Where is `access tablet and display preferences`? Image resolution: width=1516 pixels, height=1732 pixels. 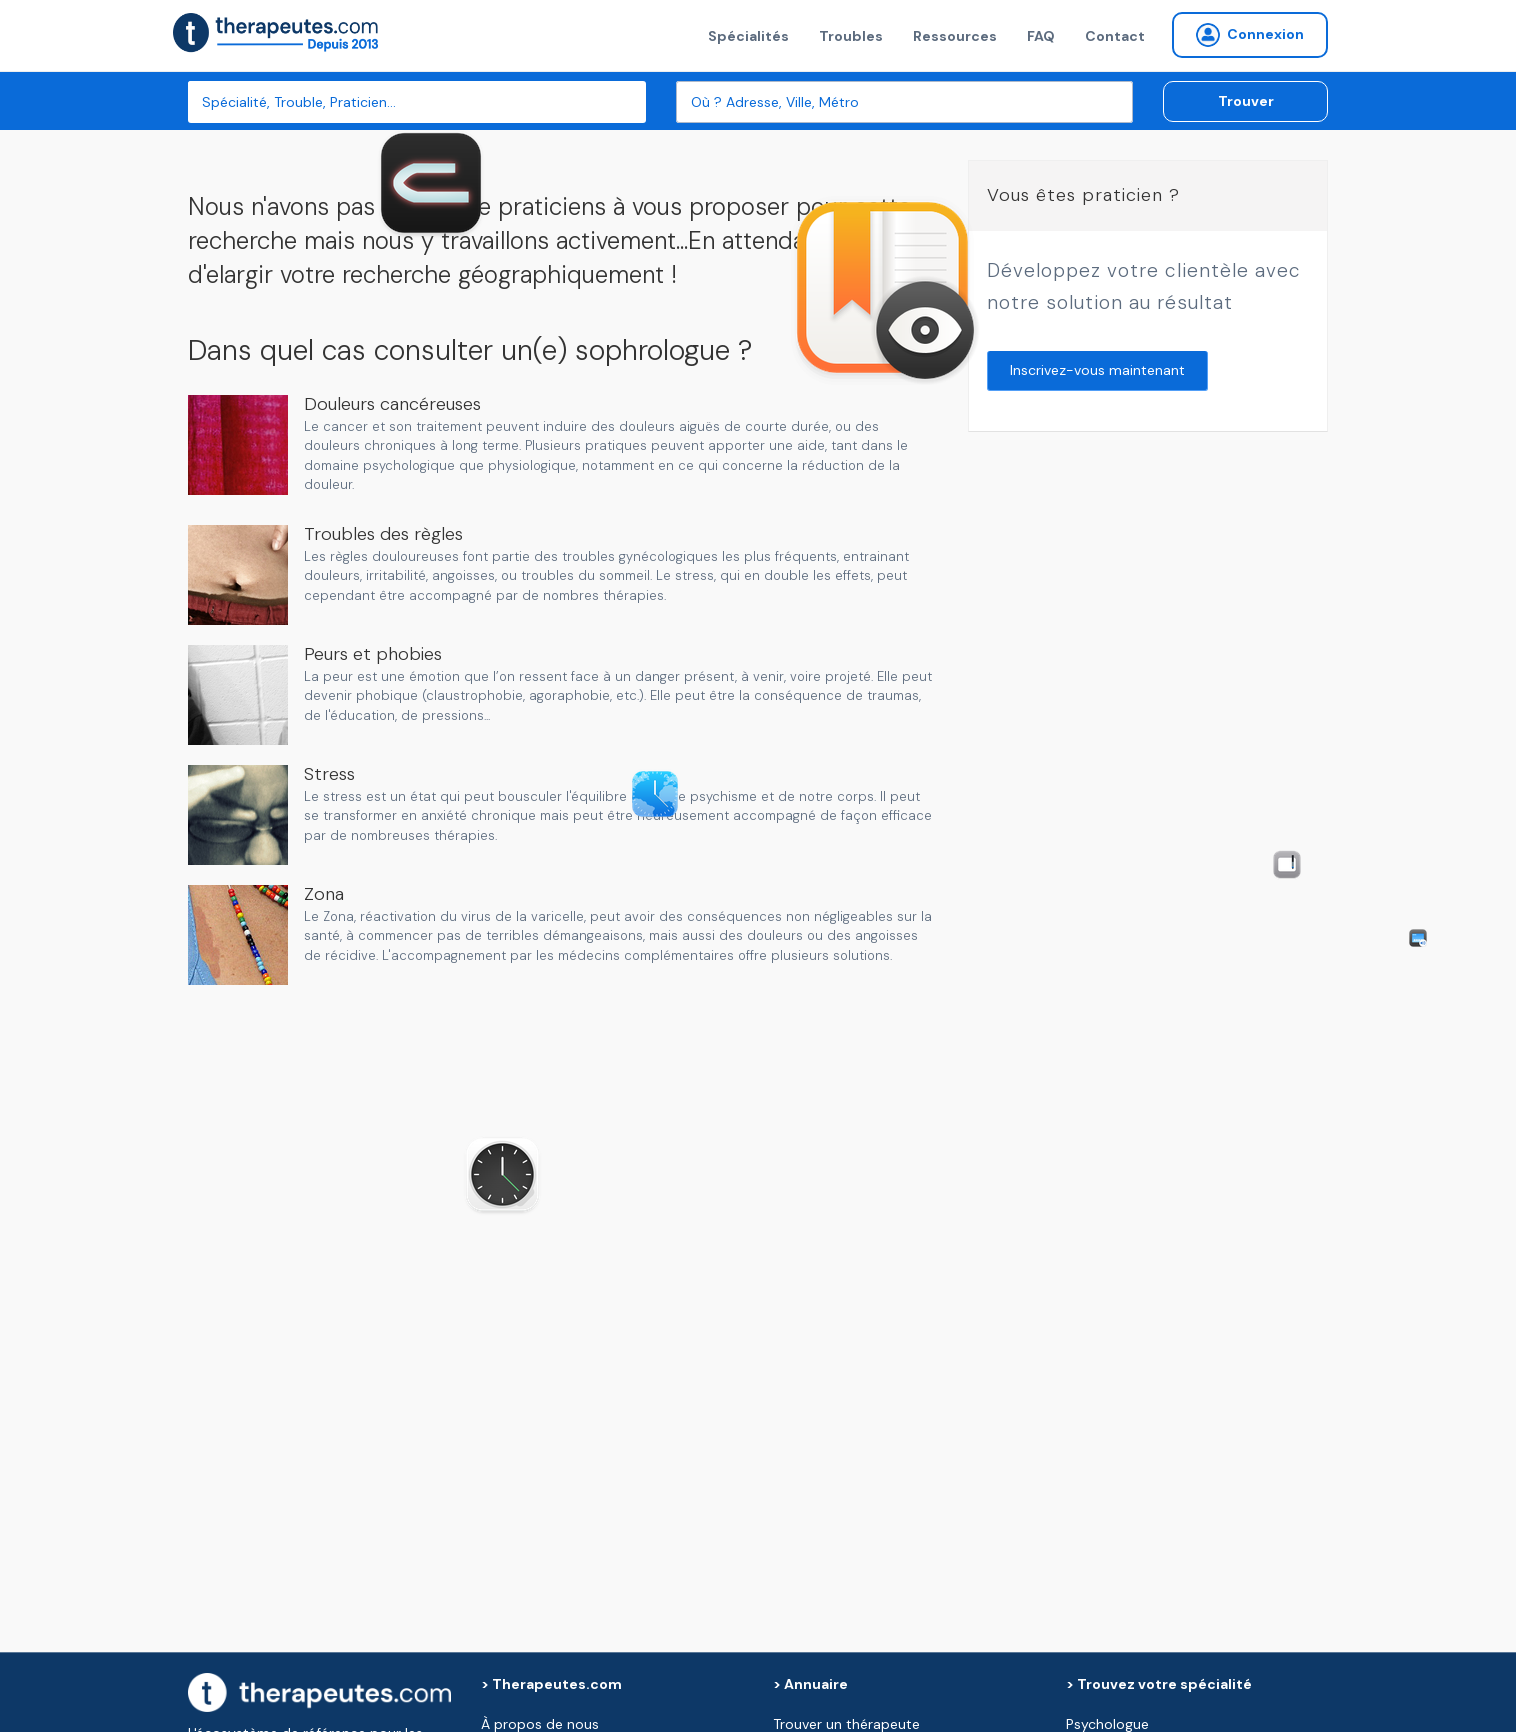
access tablet and display preferences is located at coordinates (1287, 865).